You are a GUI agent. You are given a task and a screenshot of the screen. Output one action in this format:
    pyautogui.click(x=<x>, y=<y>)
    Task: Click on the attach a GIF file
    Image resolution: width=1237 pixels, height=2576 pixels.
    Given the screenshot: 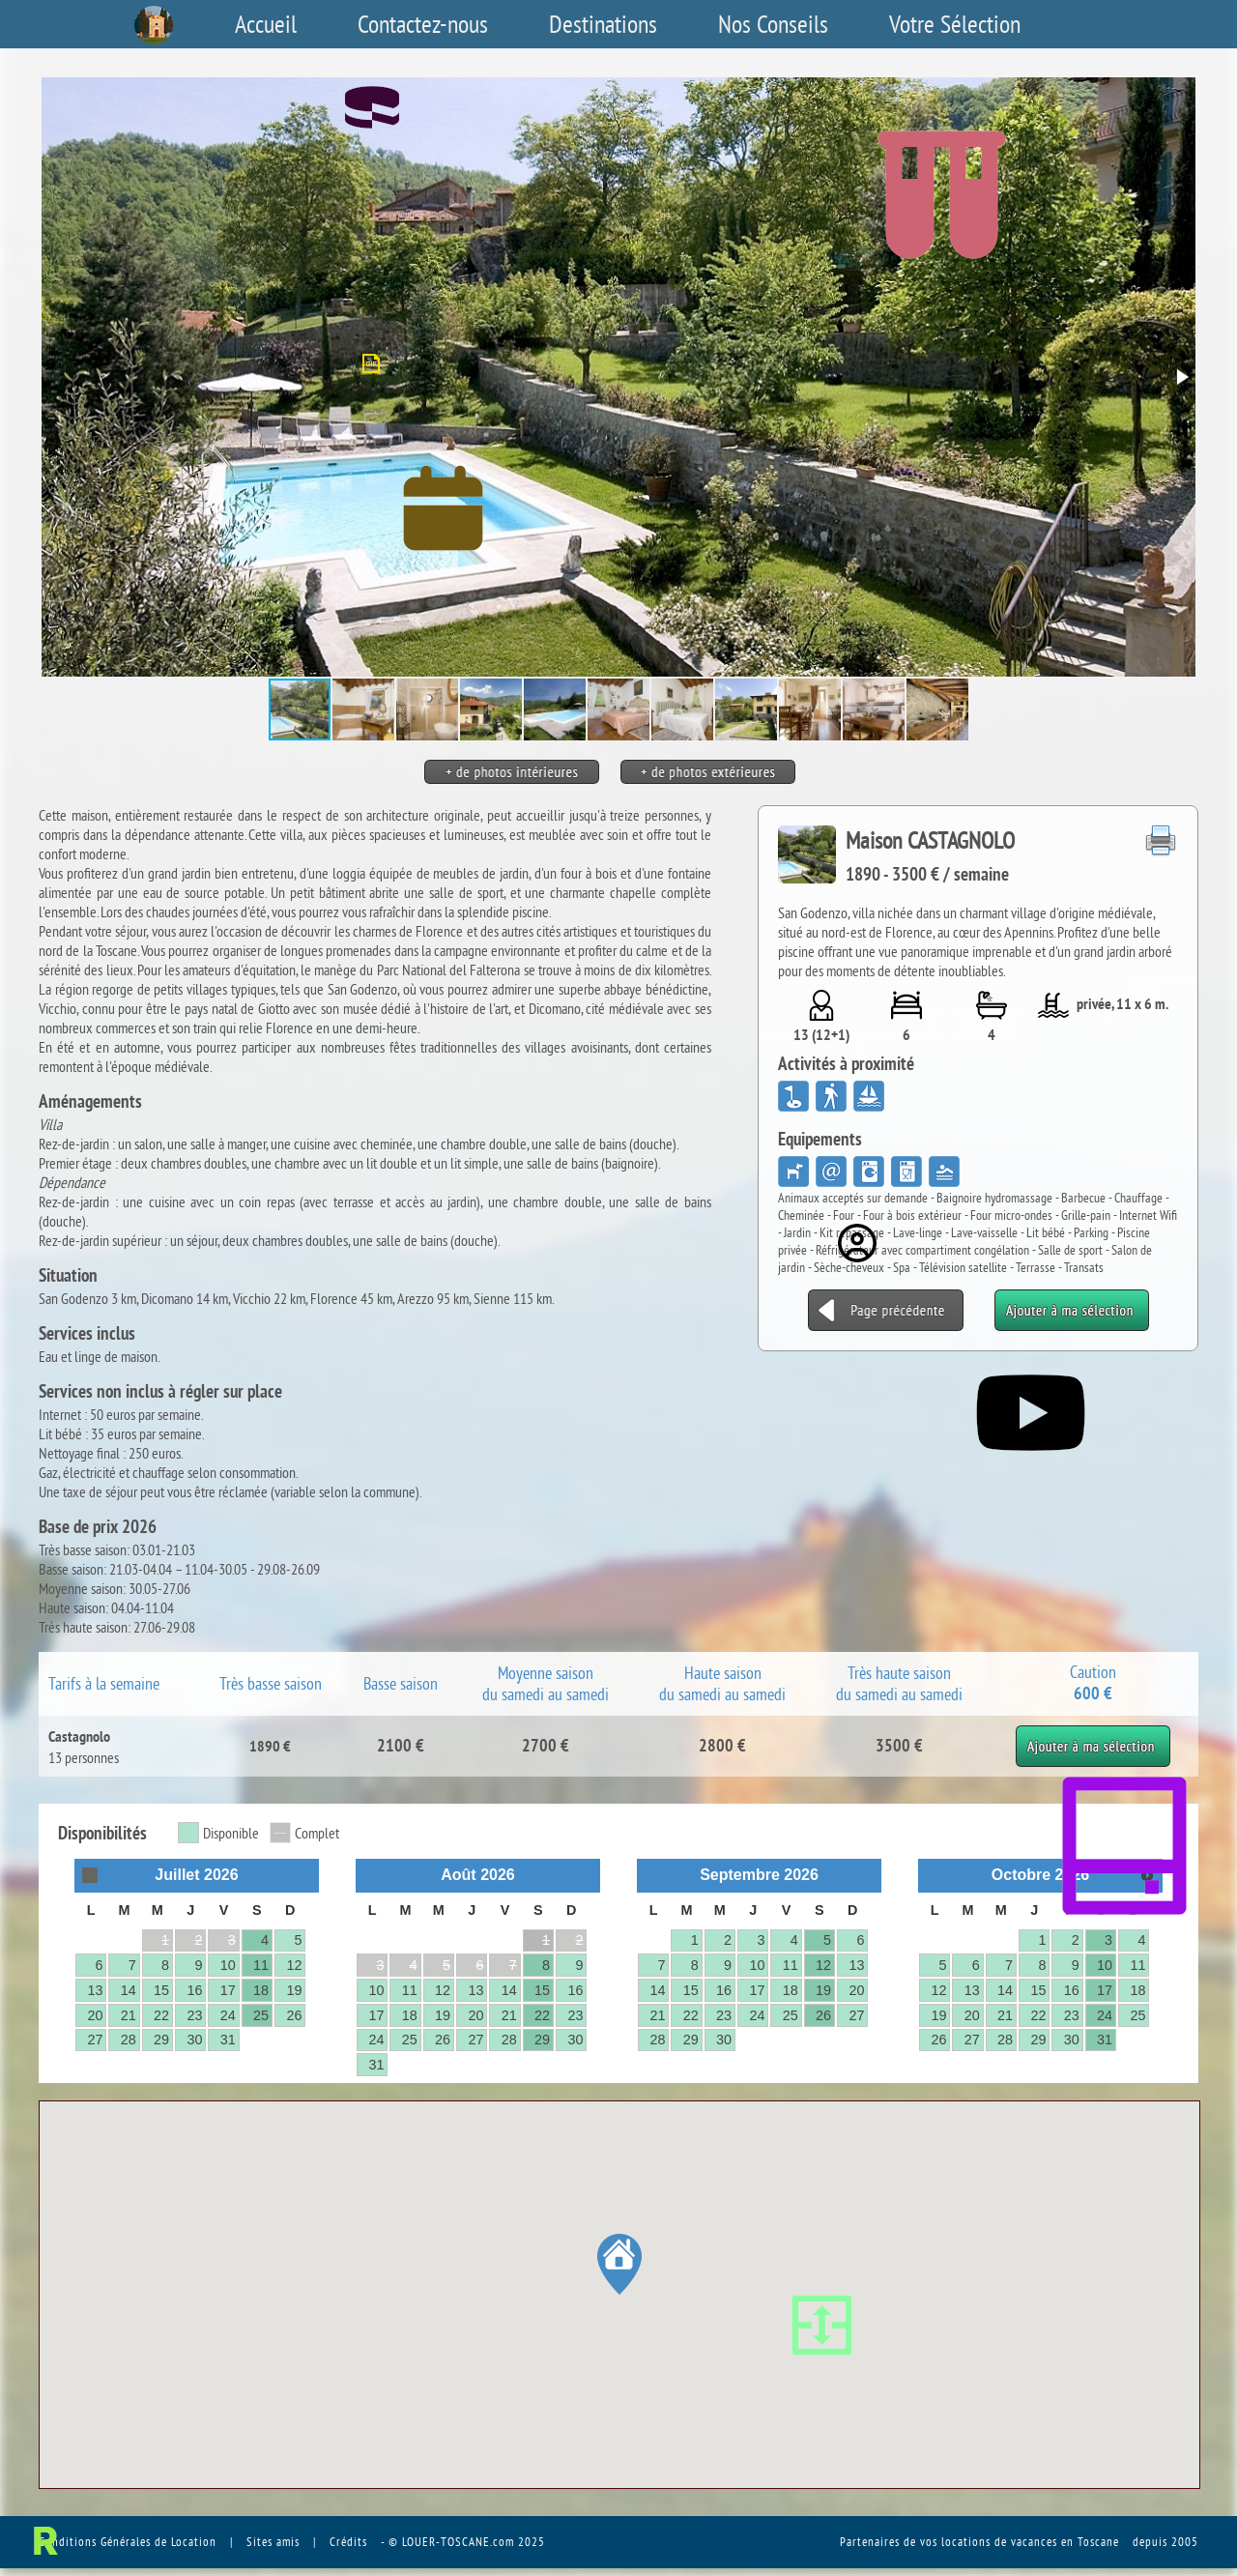 What is the action you would take?
    pyautogui.click(x=371, y=363)
    